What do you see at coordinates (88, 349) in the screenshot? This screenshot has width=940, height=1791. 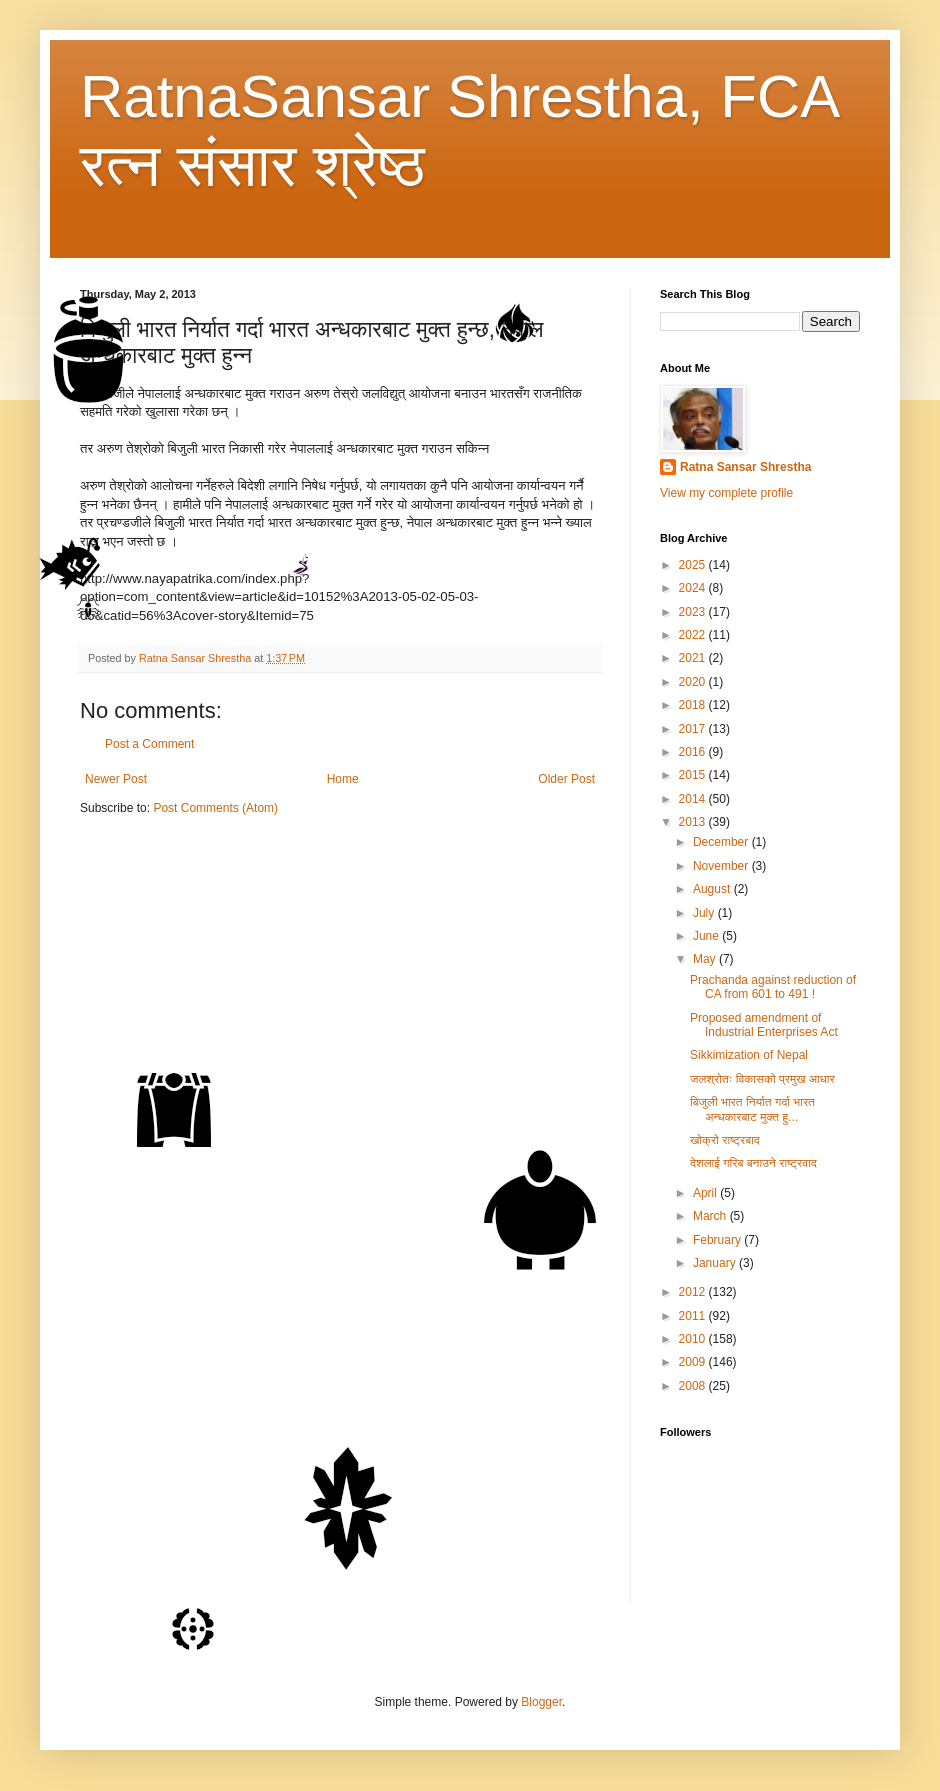 I see `view water or hydration inventory item` at bounding box center [88, 349].